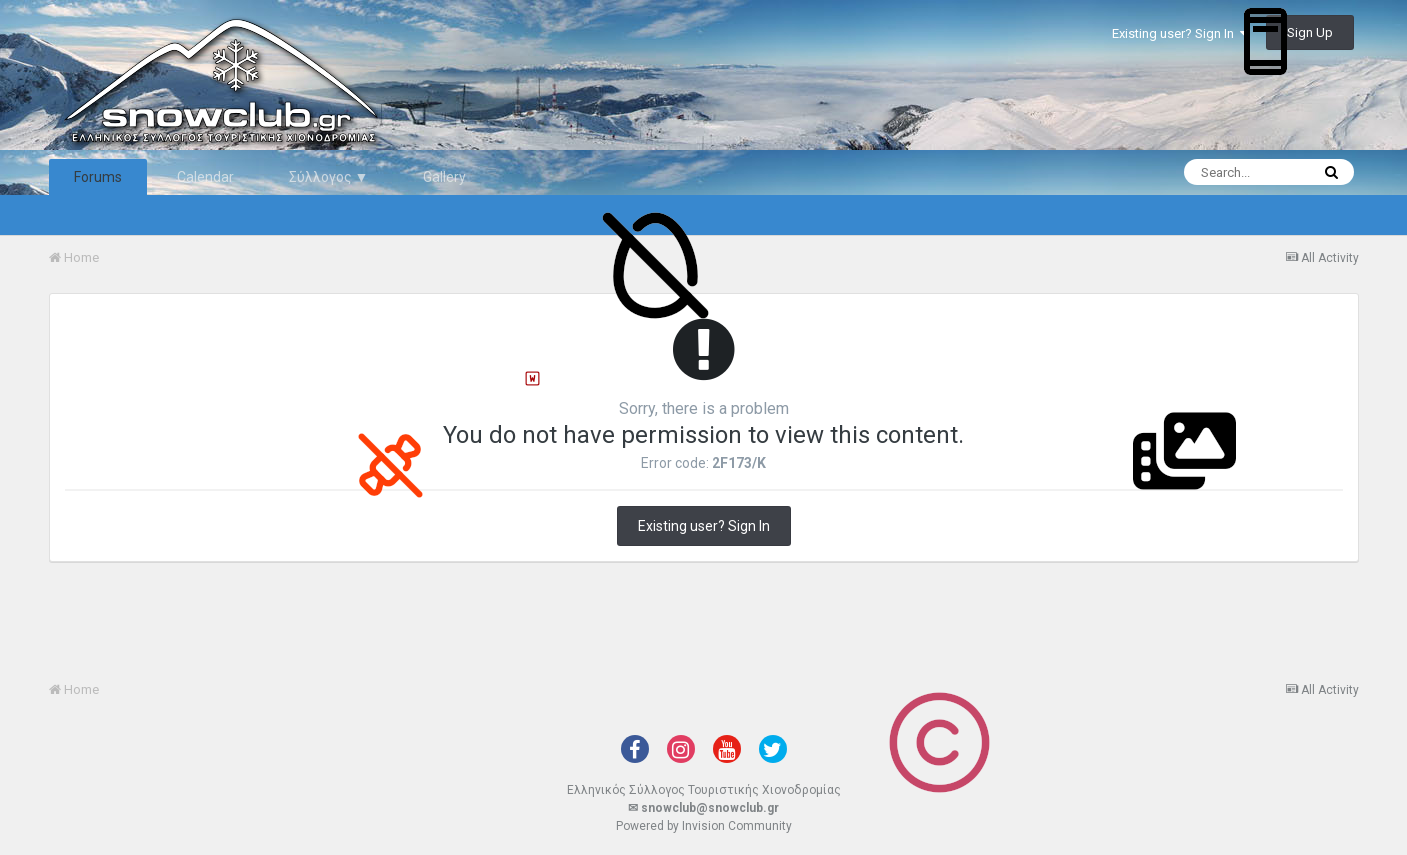  What do you see at coordinates (390, 465) in the screenshot?
I see `disable candy or sweets mode` at bounding box center [390, 465].